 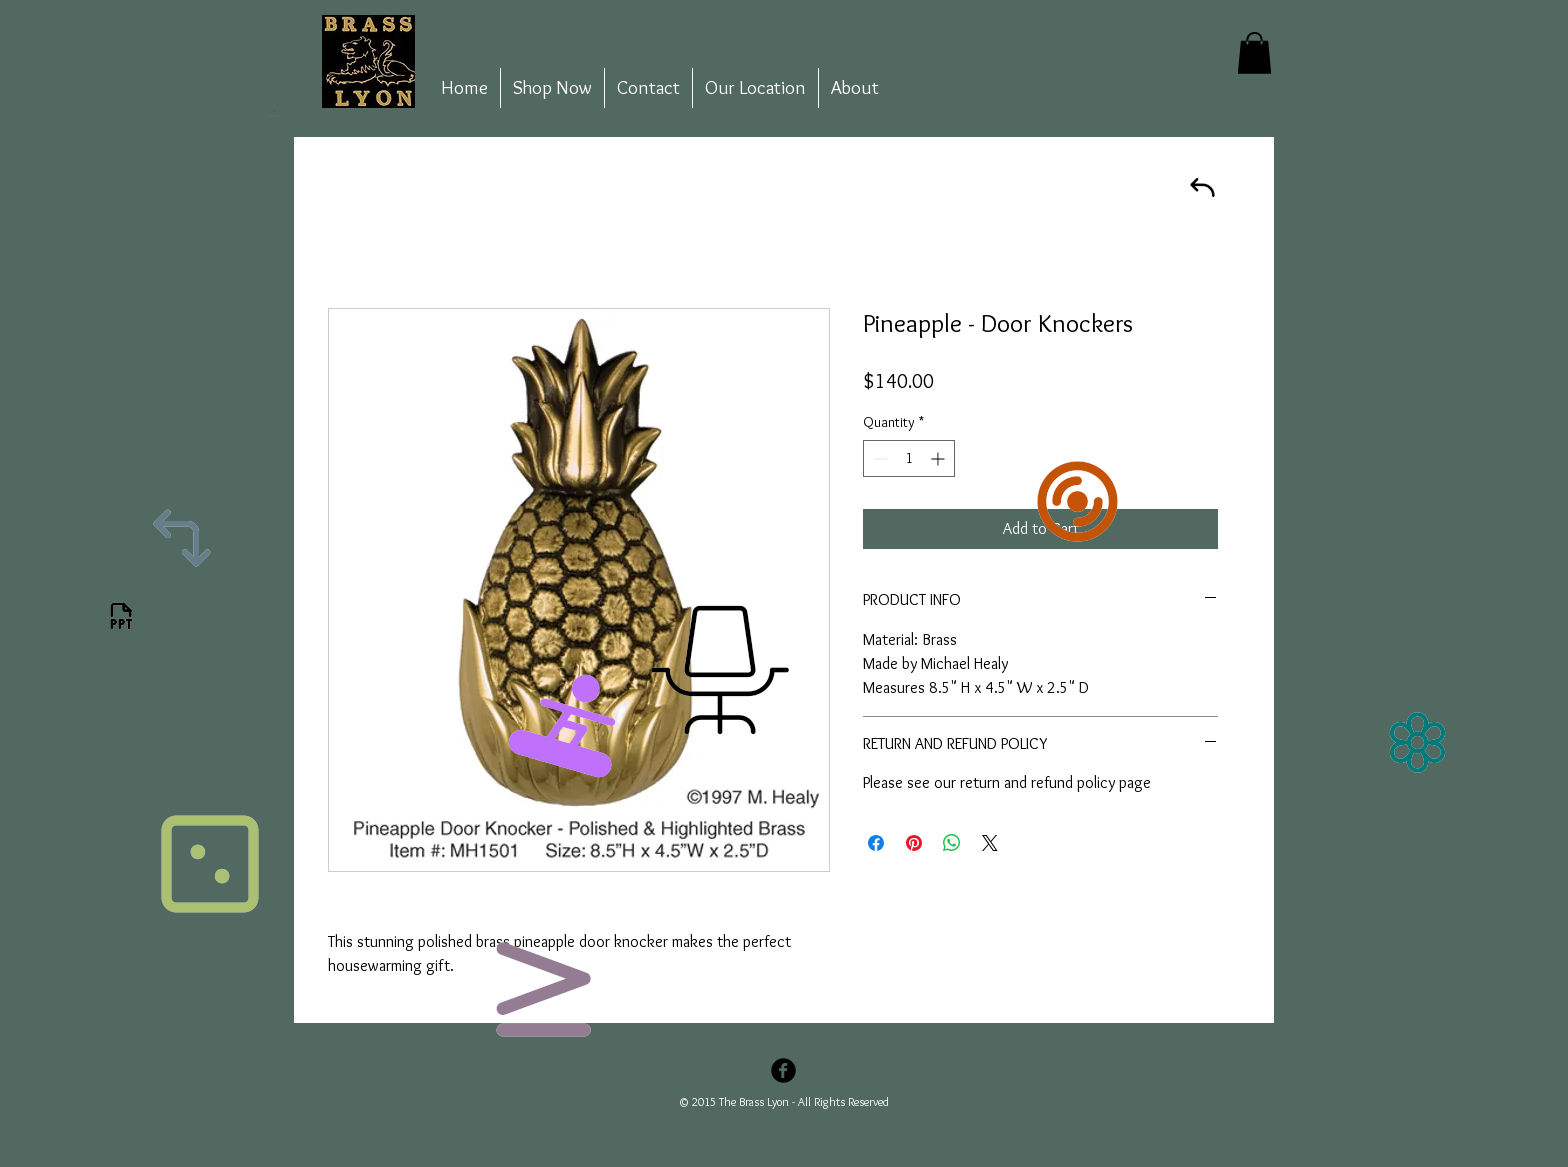 What do you see at coordinates (541, 991) in the screenshot?
I see `greater than or equal to mathematical operator` at bounding box center [541, 991].